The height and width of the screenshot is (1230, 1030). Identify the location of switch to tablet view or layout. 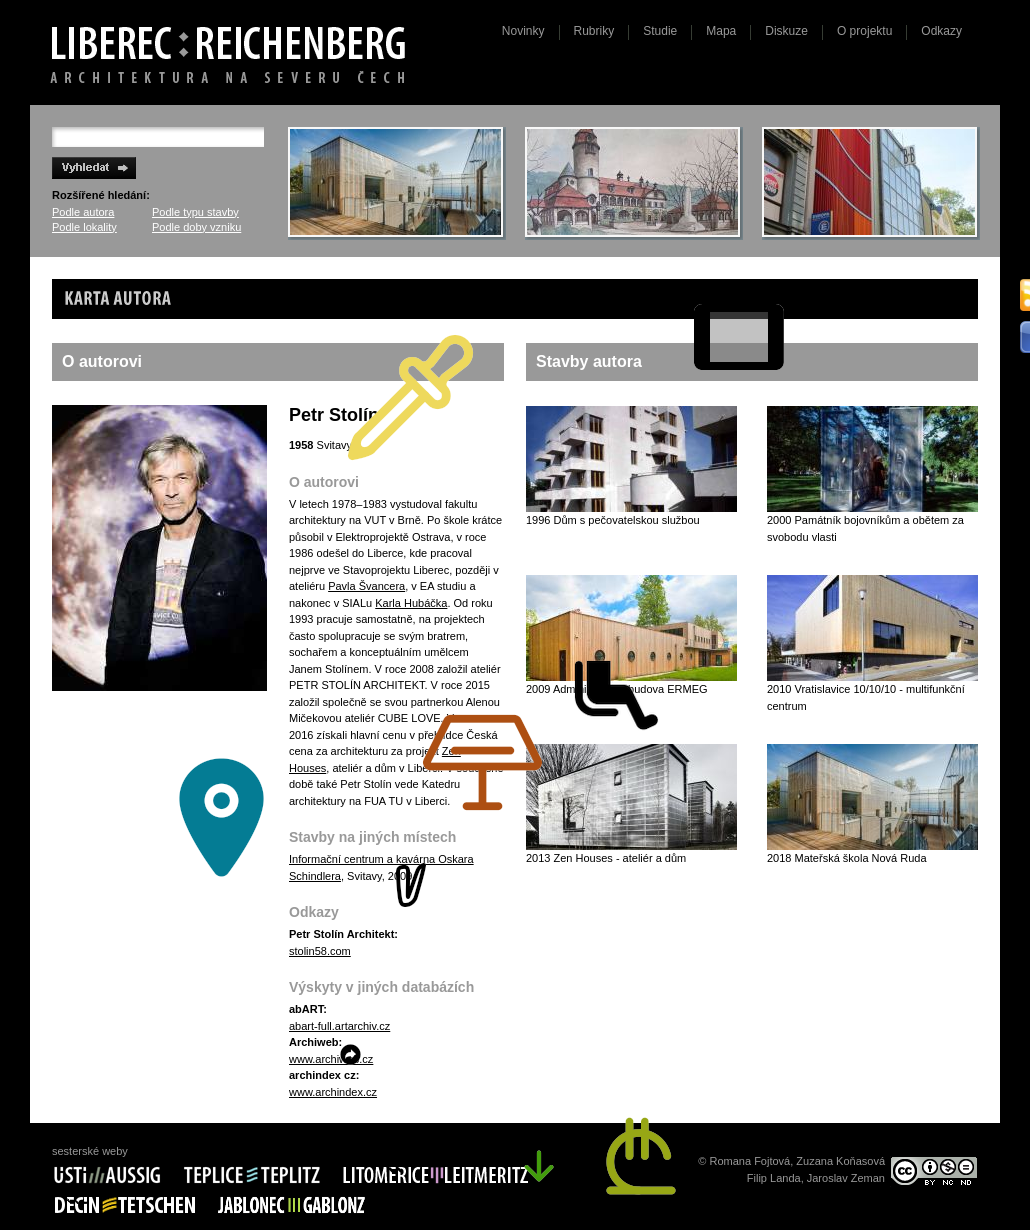
(739, 337).